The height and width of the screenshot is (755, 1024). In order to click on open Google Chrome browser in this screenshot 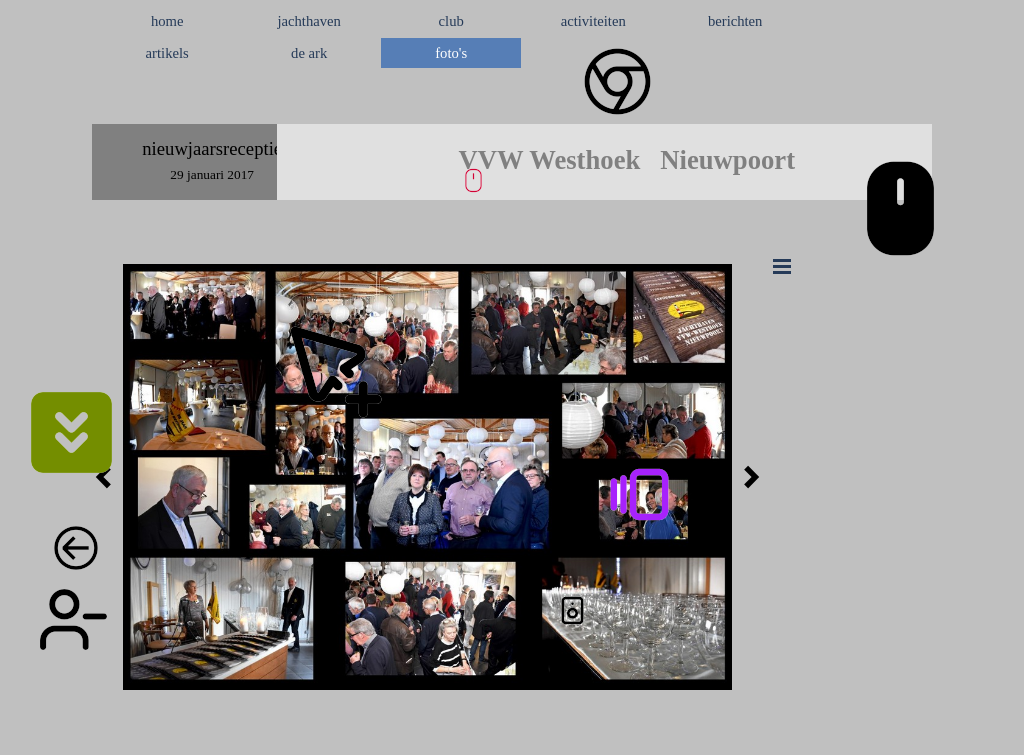, I will do `click(617, 81)`.